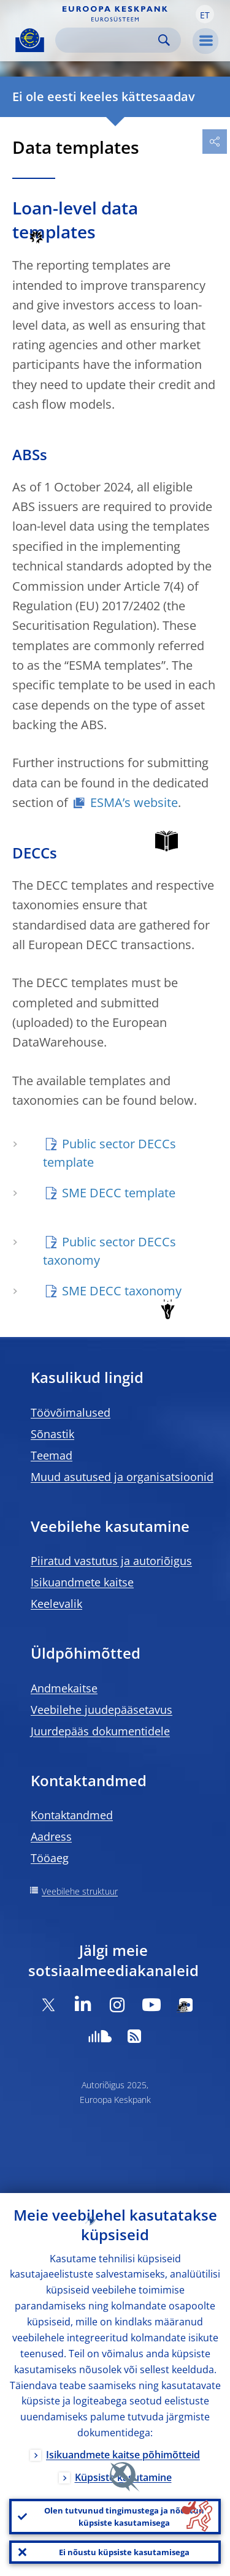 The width and height of the screenshot is (230, 2576). I want to click on cobra character or enemy type in a game, so click(167, 1309).